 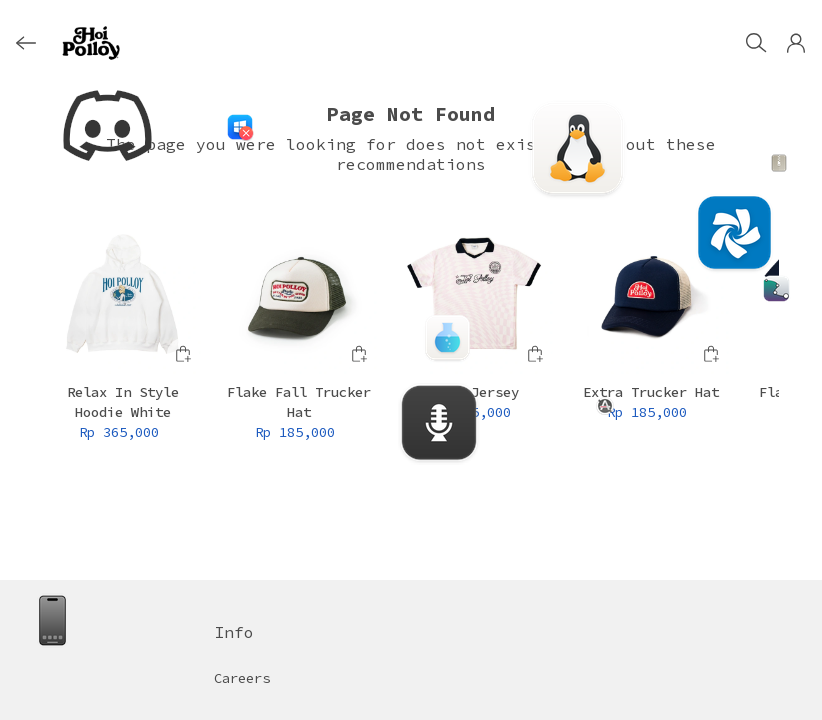 I want to click on open podcast or audio recording app, so click(x=439, y=424).